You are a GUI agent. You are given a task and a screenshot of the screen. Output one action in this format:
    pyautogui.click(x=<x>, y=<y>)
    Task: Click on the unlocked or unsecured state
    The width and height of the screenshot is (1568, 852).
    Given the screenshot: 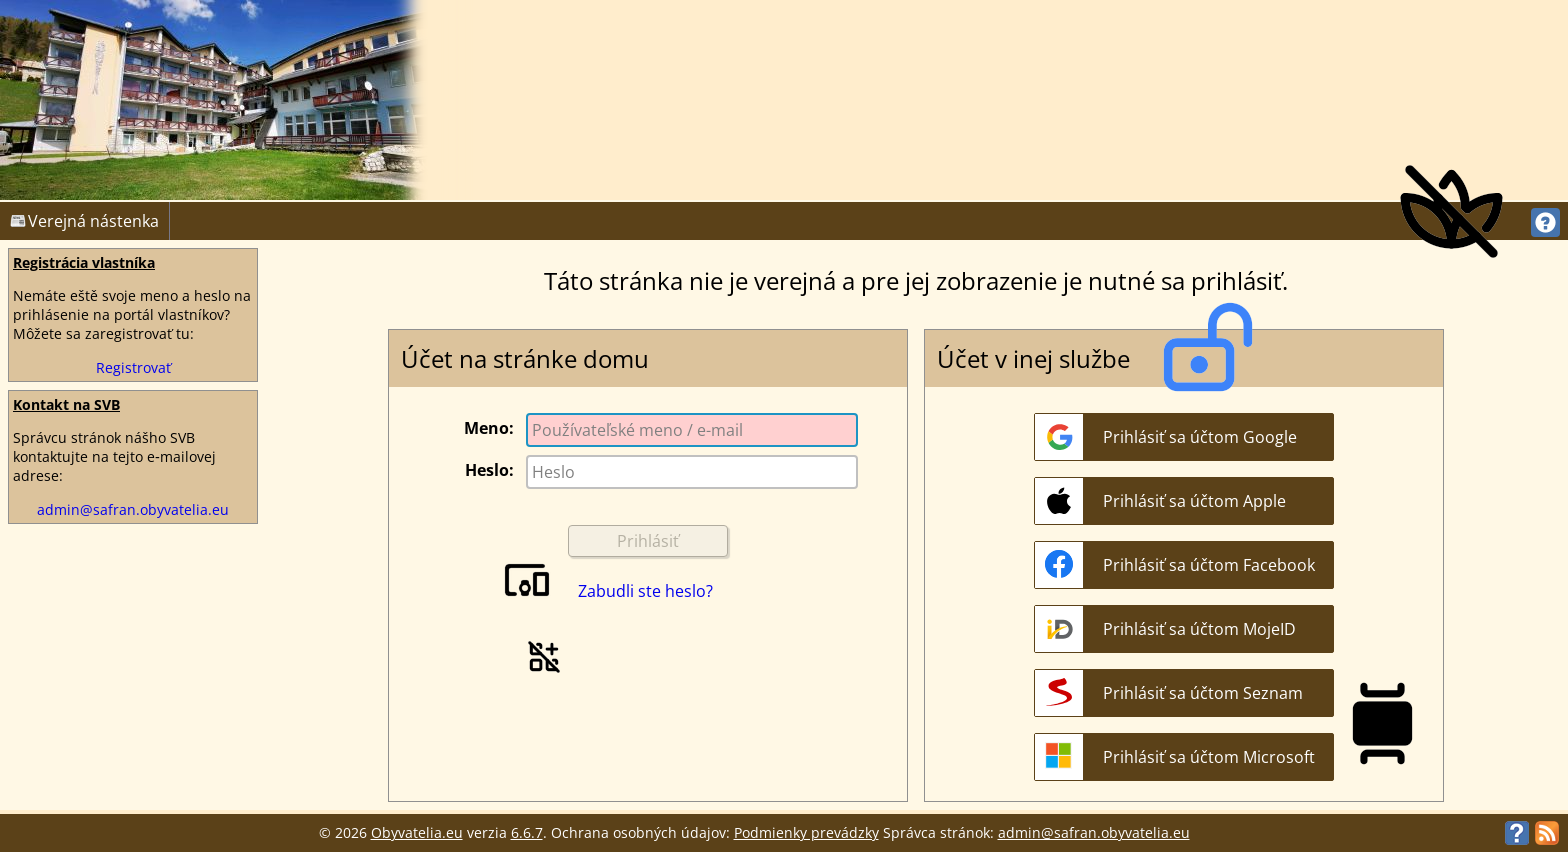 What is the action you would take?
    pyautogui.click(x=1208, y=347)
    